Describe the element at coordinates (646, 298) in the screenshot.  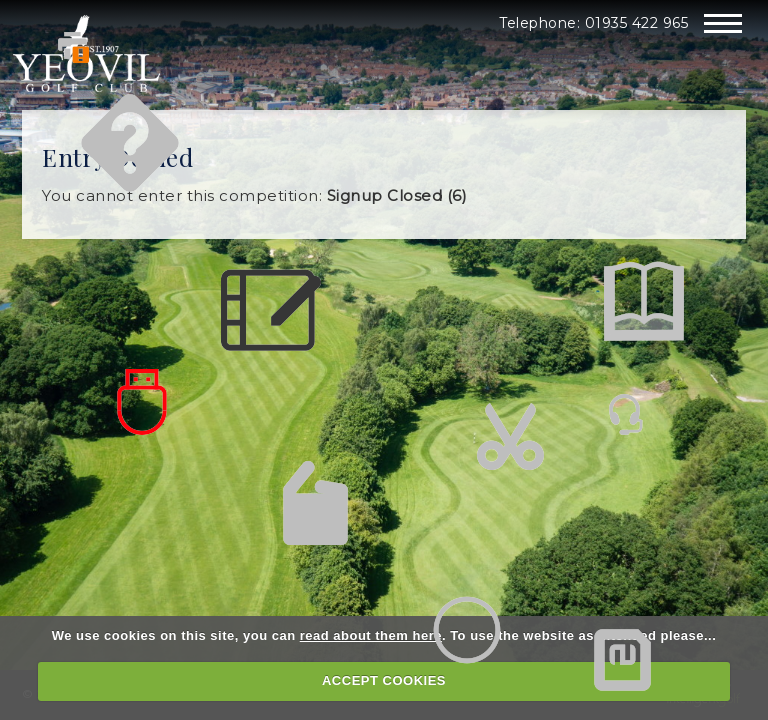
I see `open the dictionary application` at that location.